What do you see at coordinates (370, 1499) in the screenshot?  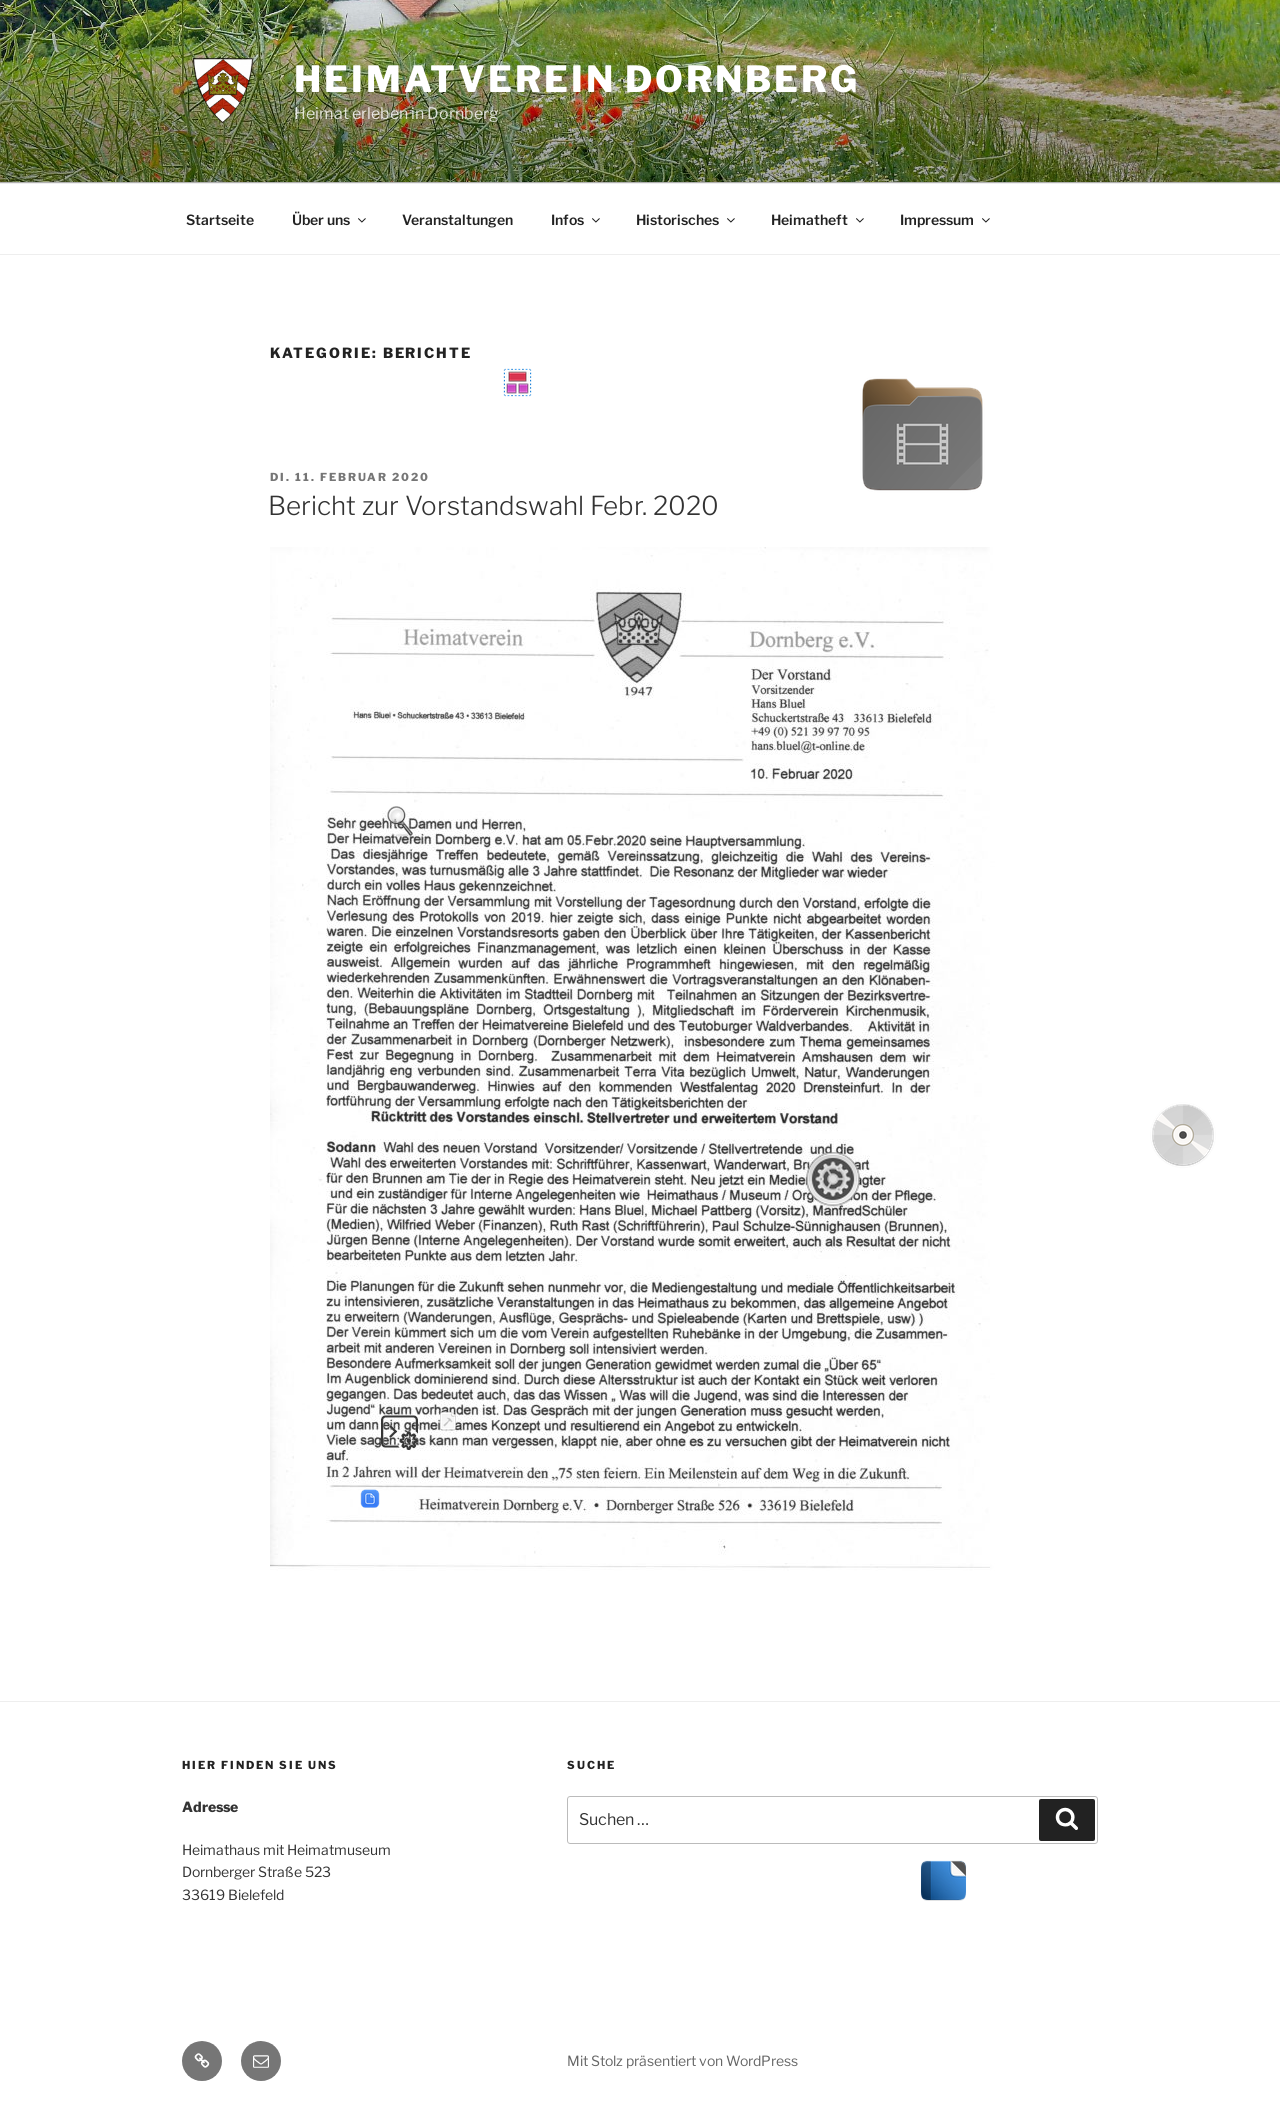 I see `open document preferences` at bounding box center [370, 1499].